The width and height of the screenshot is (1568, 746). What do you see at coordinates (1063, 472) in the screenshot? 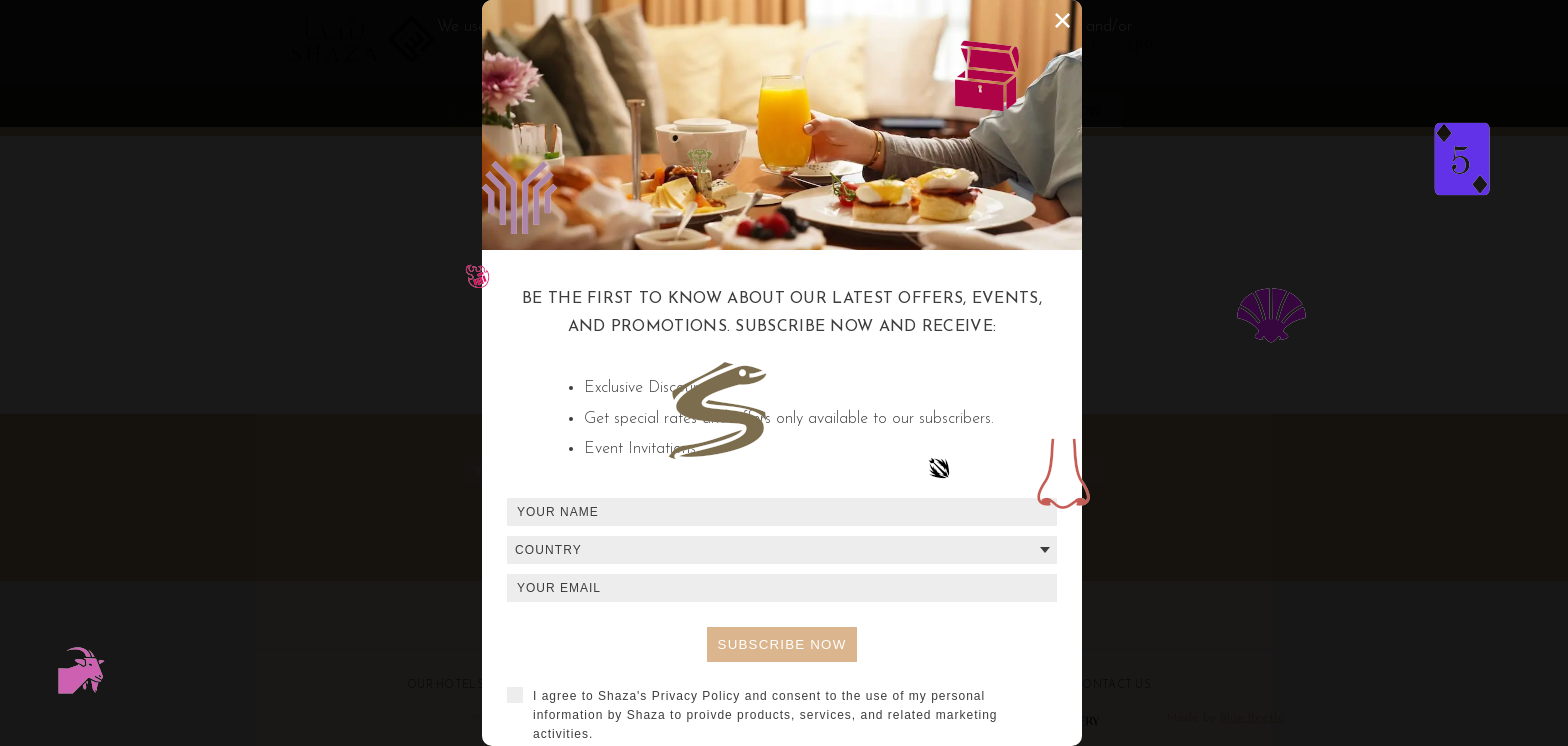
I see `access nose or smell-related settings` at bounding box center [1063, 472].